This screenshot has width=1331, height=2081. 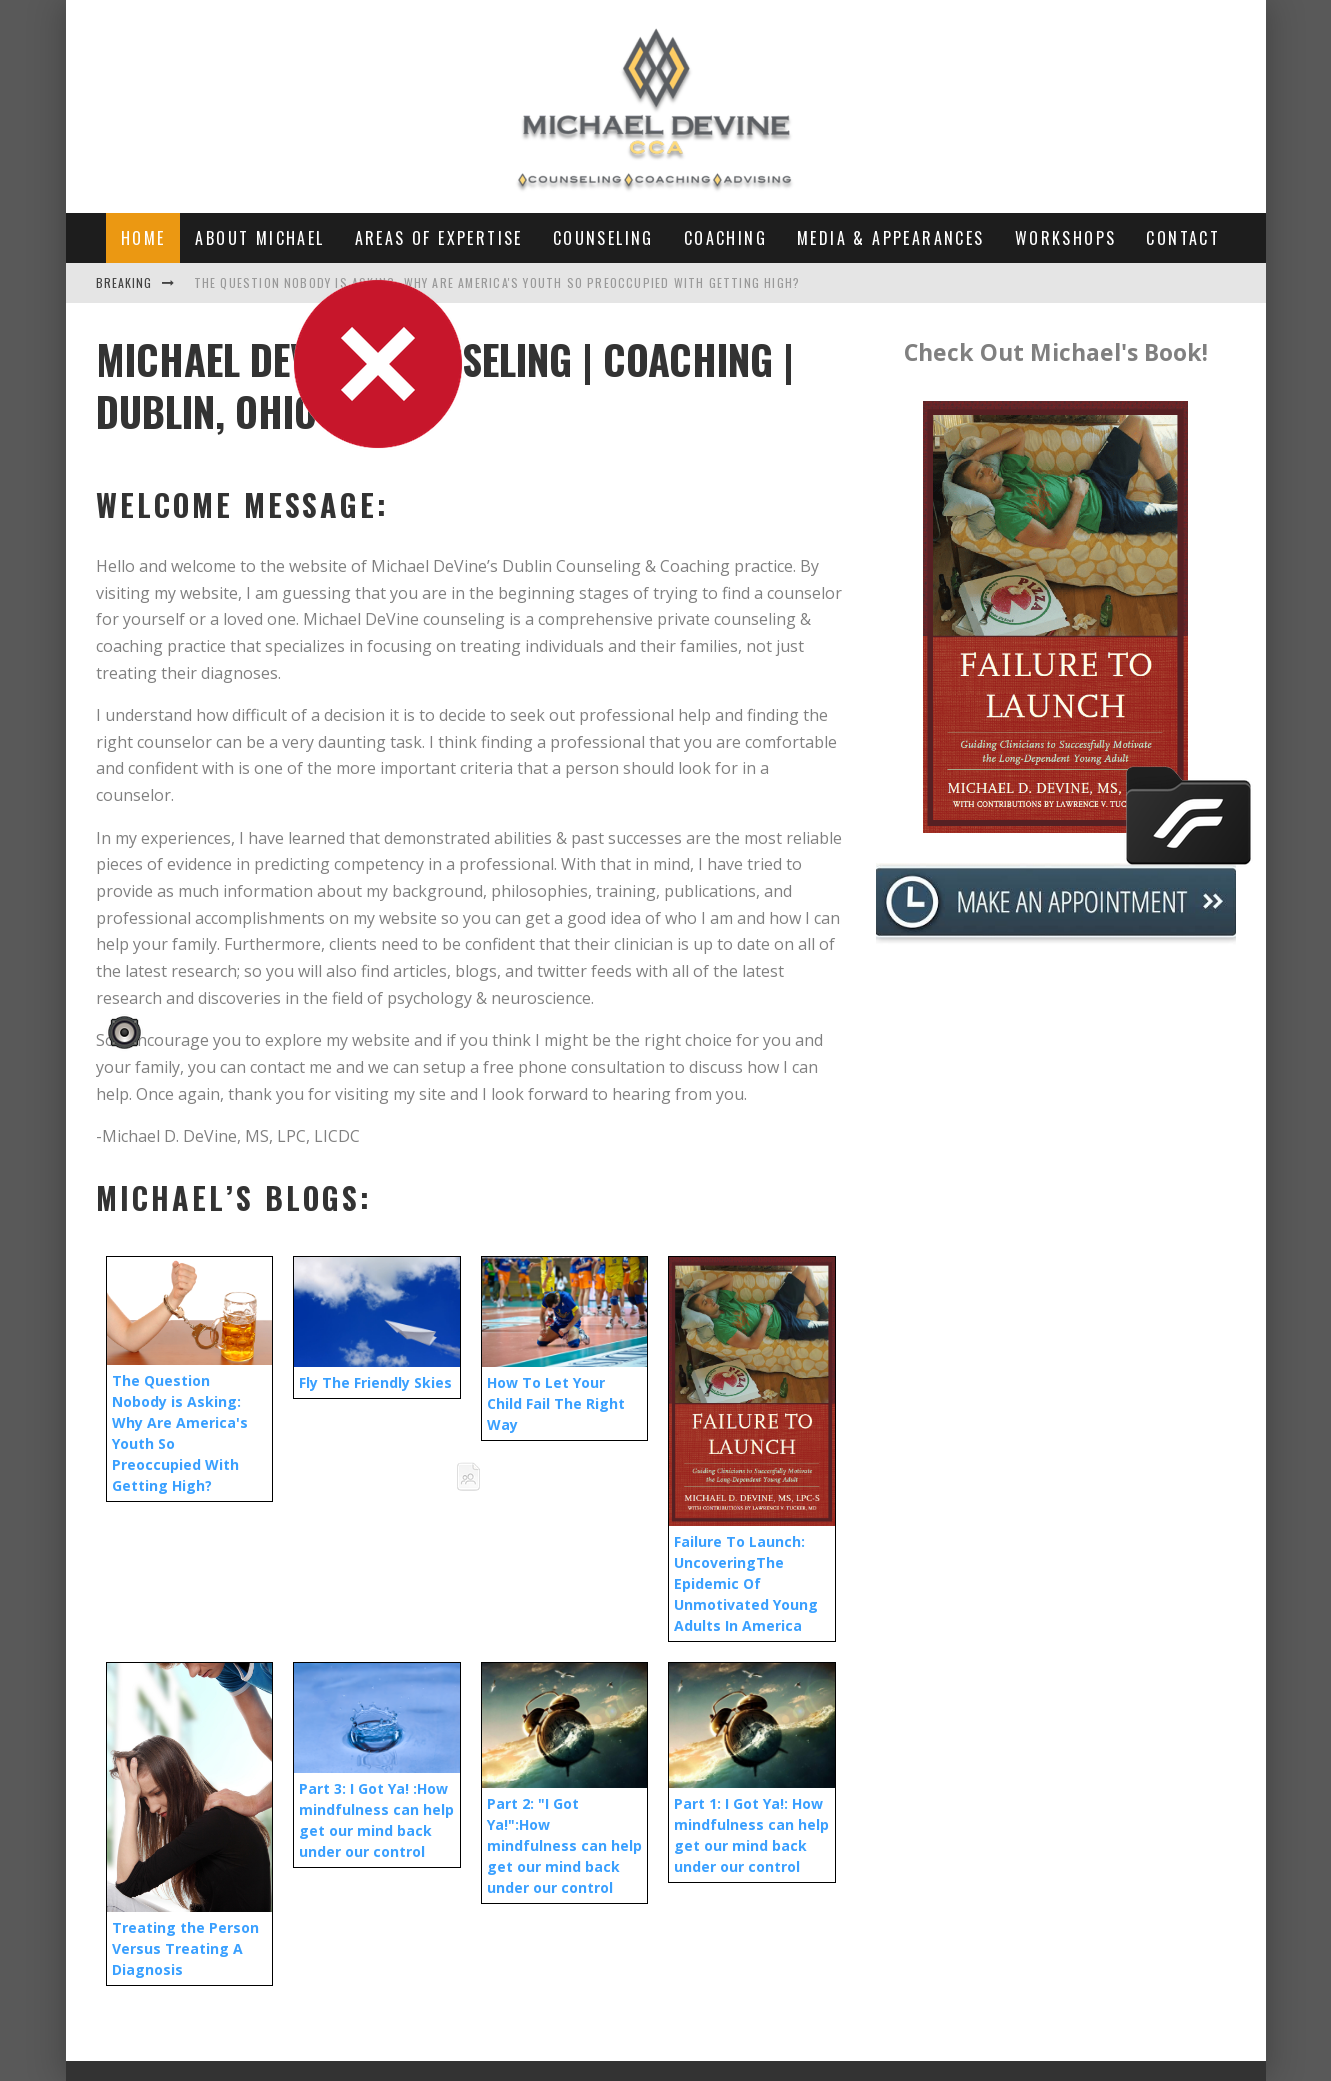 I want to click on adjust speaker or audio output volume, so click(x=124, y=1032).